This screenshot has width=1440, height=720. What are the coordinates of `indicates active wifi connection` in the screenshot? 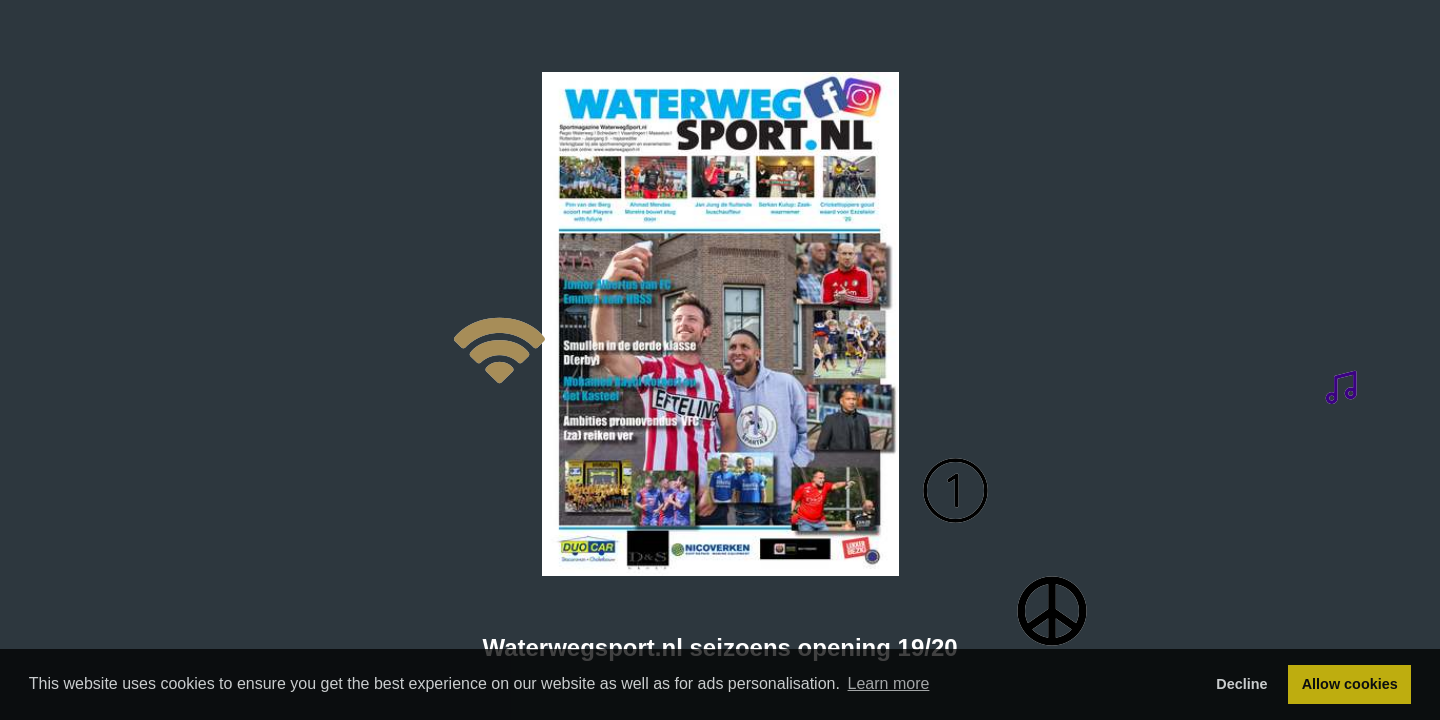 It's located at (499, 350).